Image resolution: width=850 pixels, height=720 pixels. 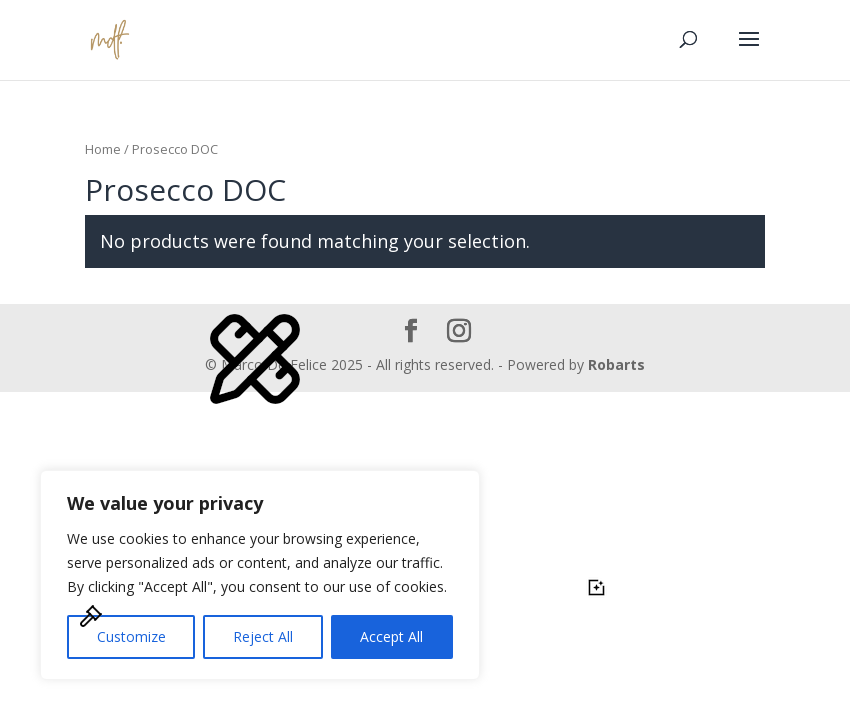 What do you see at coordinates (91, 616) in the screenshot?
I see `access legal or court-related features` at bounding box center [91, 616].